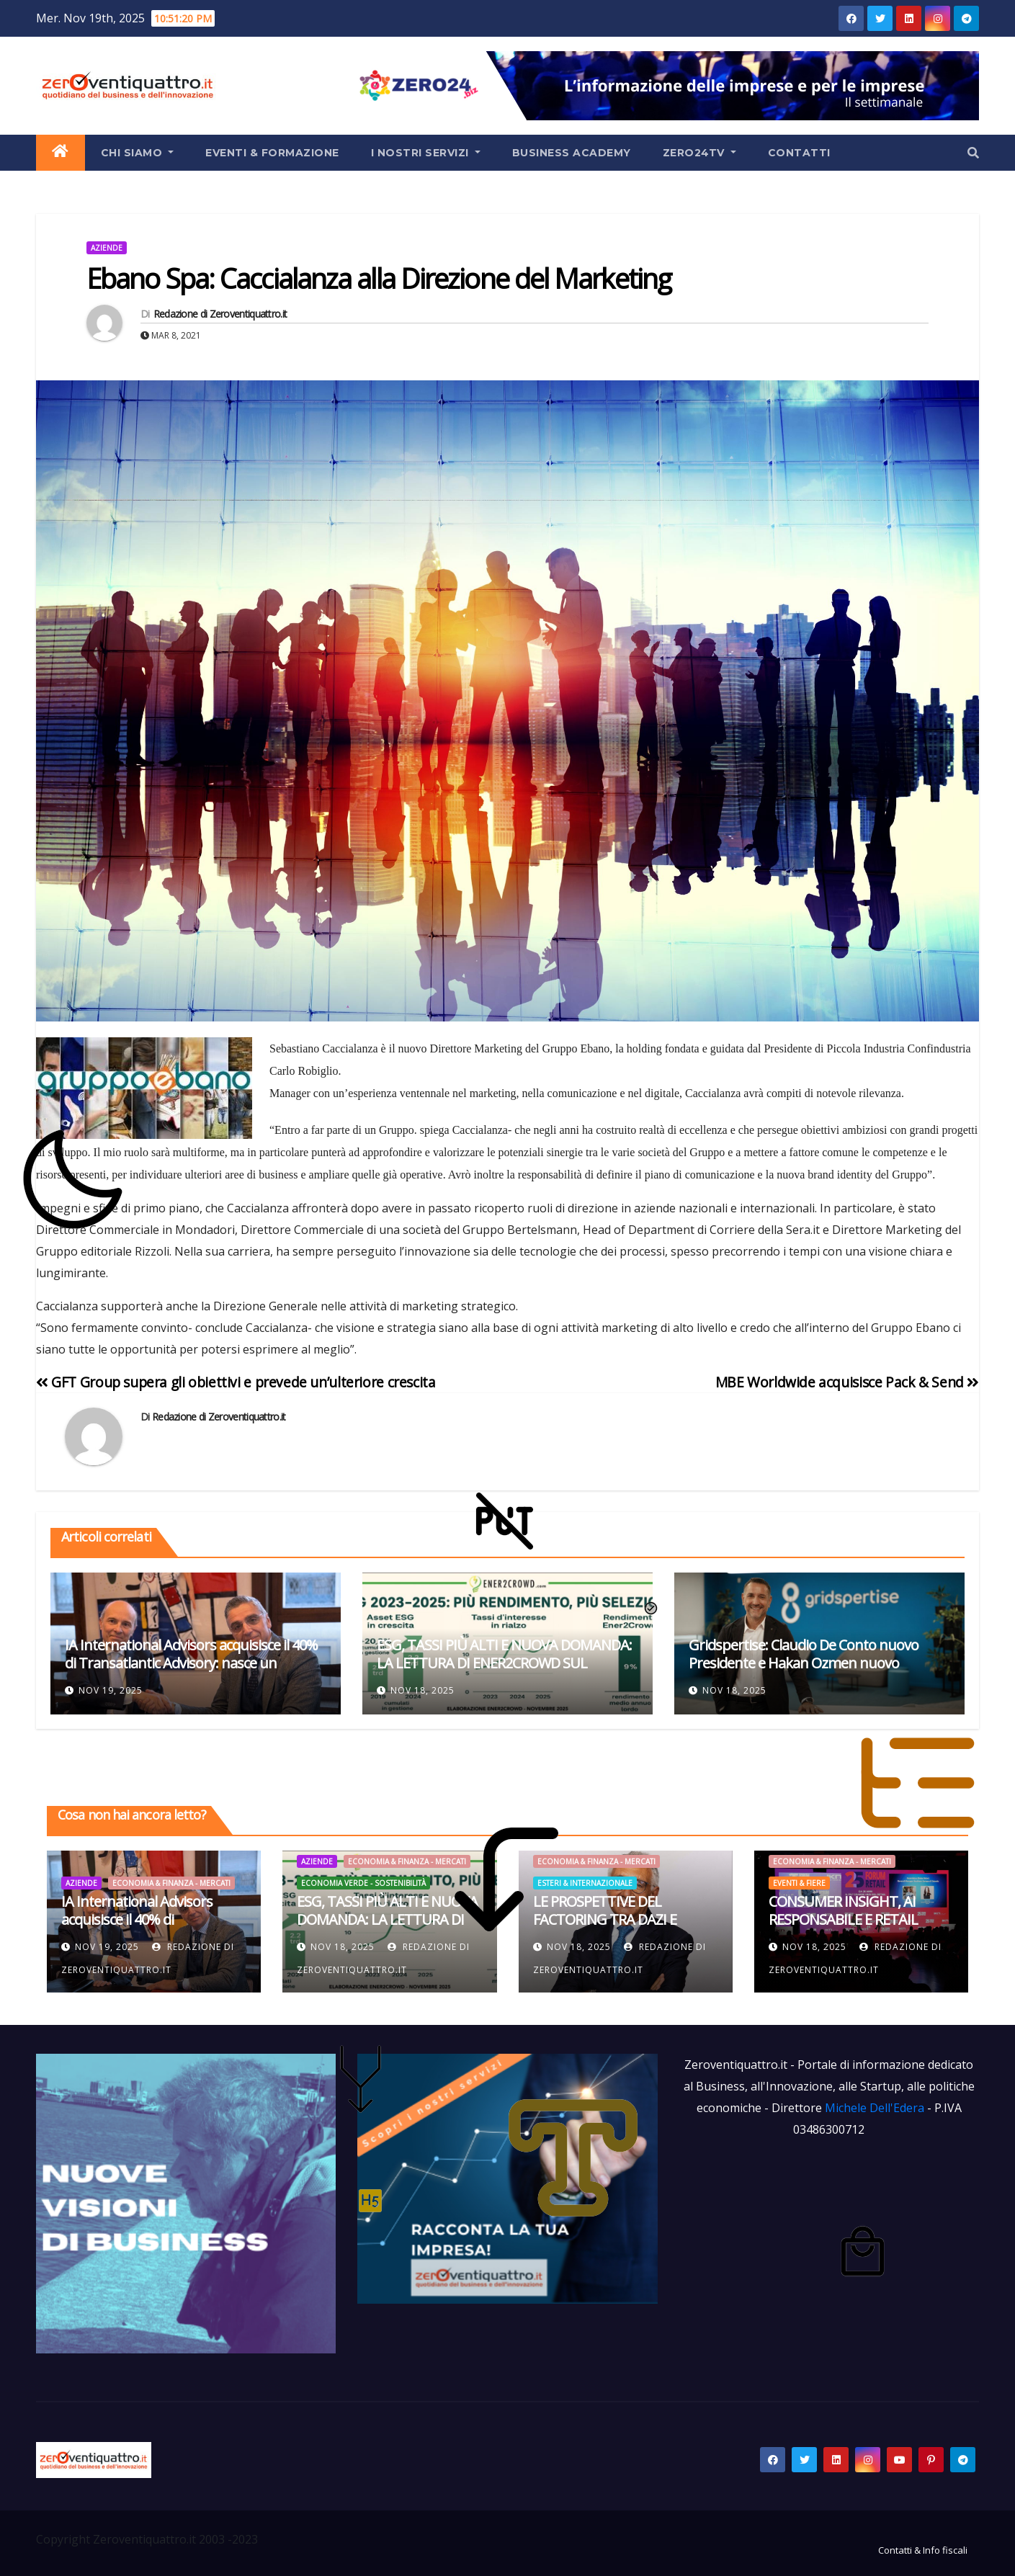 The height and width of the screenshot is (2576, 1015). I want to click on format text as heading level 5, so click(370, 2201).